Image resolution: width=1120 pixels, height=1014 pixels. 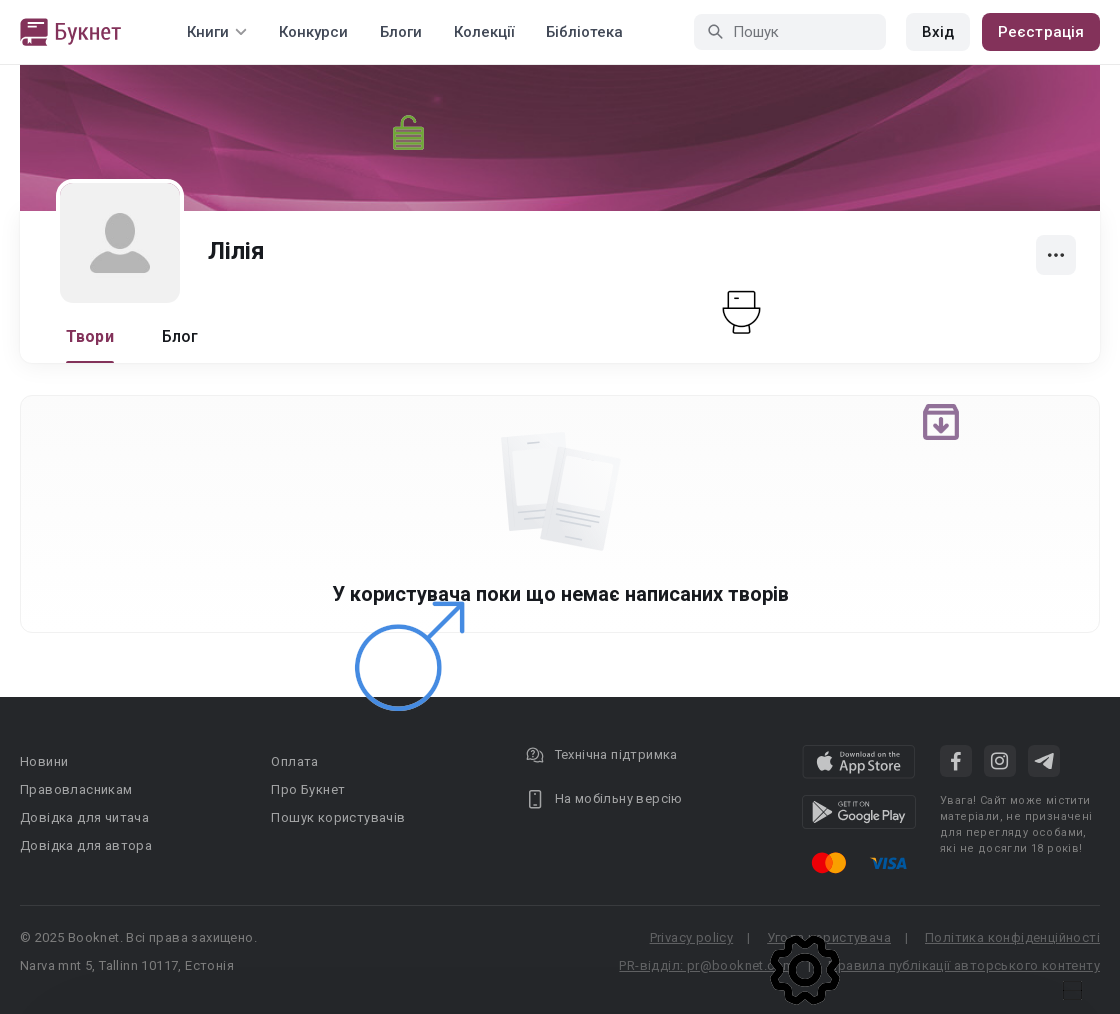 I want to click on download to local storage, so click(x=941, y=422).